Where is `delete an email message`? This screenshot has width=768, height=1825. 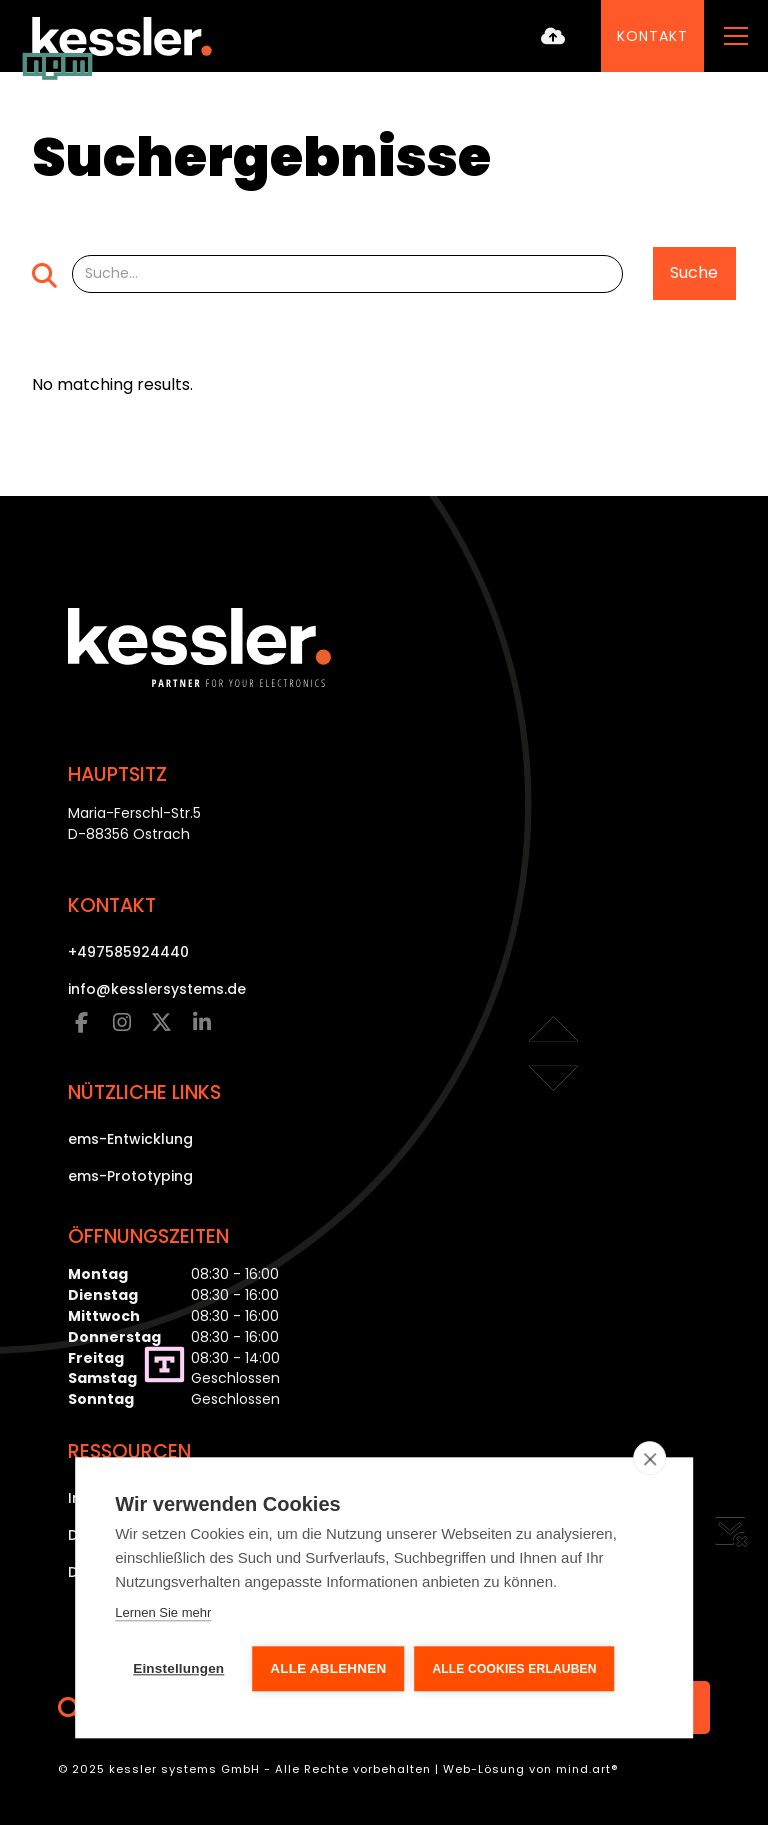
delete an email message is located at coordinates (730, 1531).